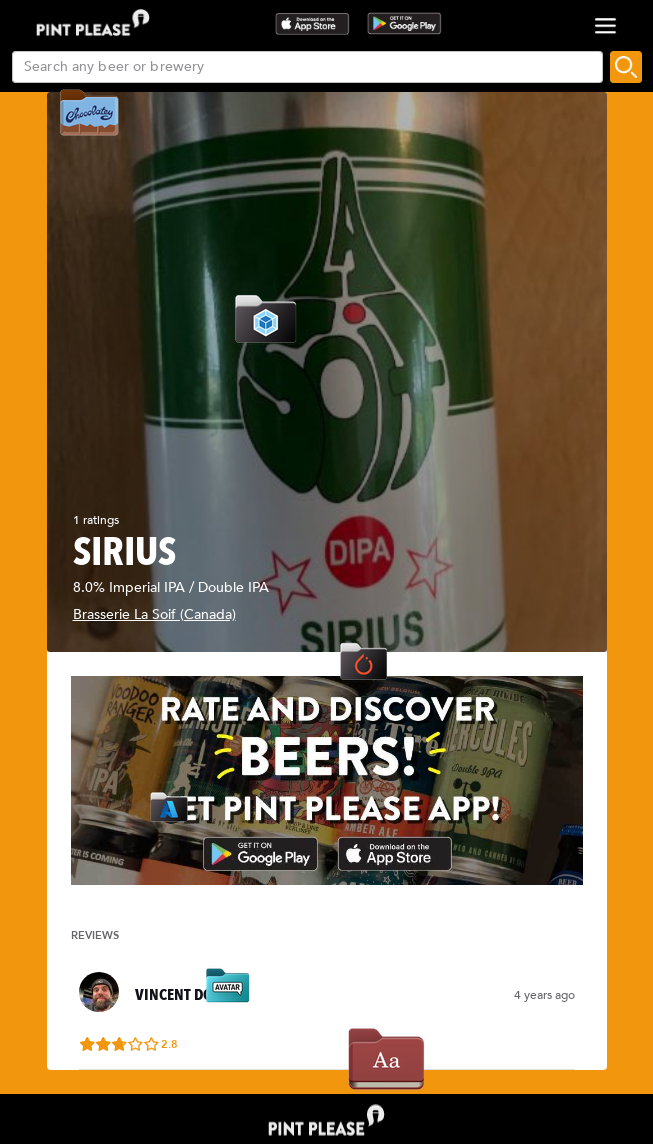 This screenshot has height=1144, width=653. What do you see at coordinates (363, 662) in the screenshot?
I see `open pytorch project folder` at bounding box center [363, 662].